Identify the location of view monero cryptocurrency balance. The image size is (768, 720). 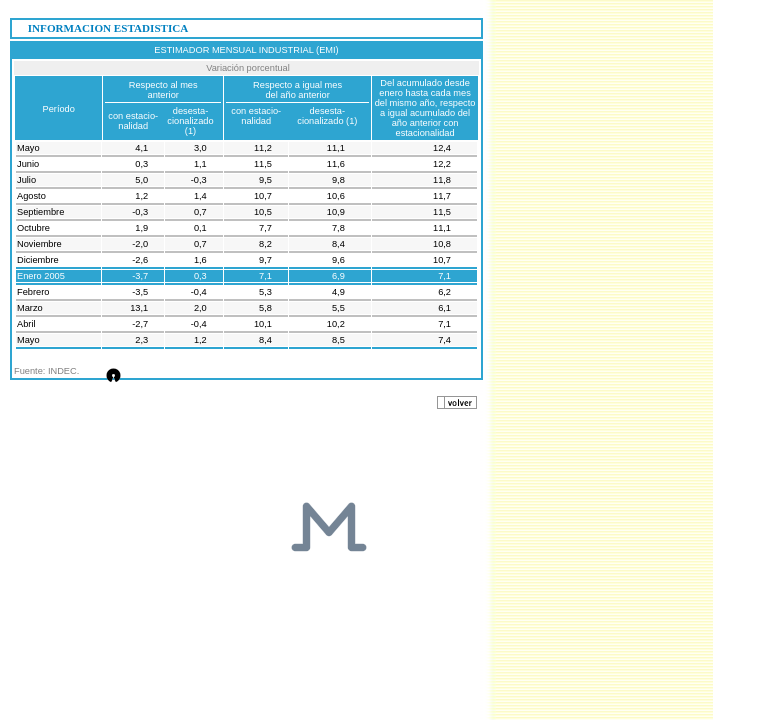
(329, 525).